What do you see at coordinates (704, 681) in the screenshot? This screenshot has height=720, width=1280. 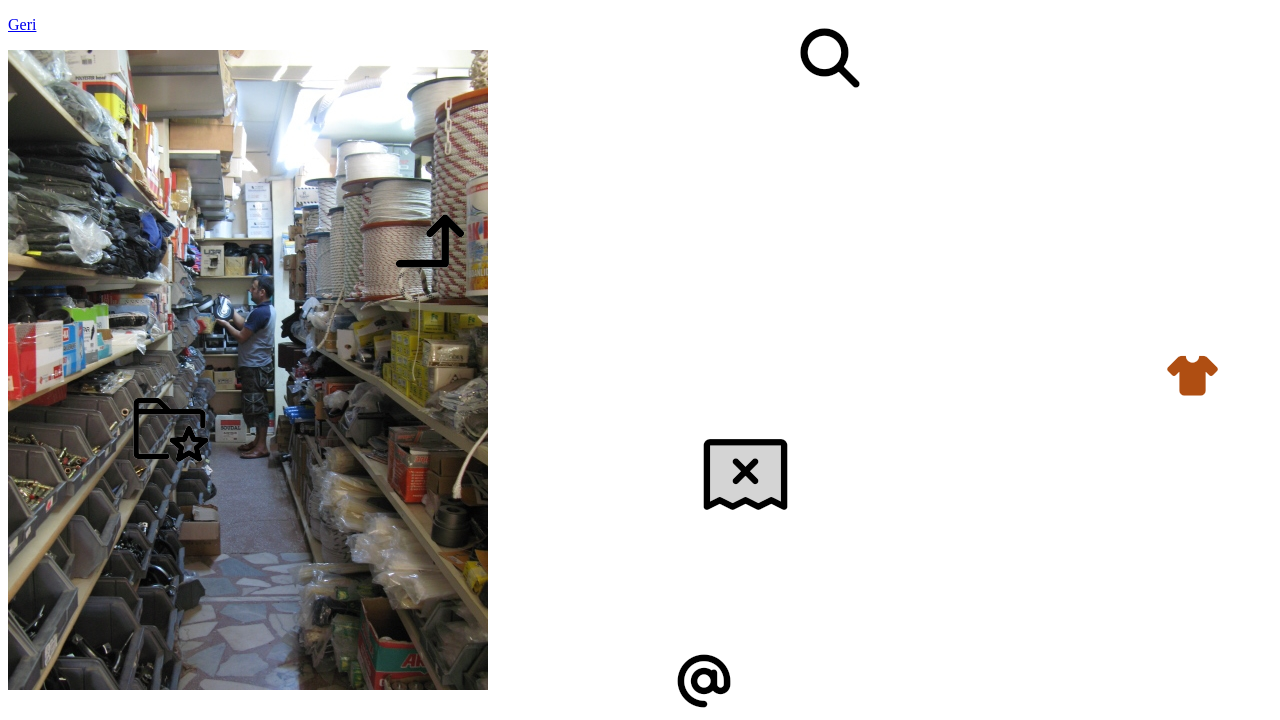 I see `enter an email address` at bounding box center [704, 681].